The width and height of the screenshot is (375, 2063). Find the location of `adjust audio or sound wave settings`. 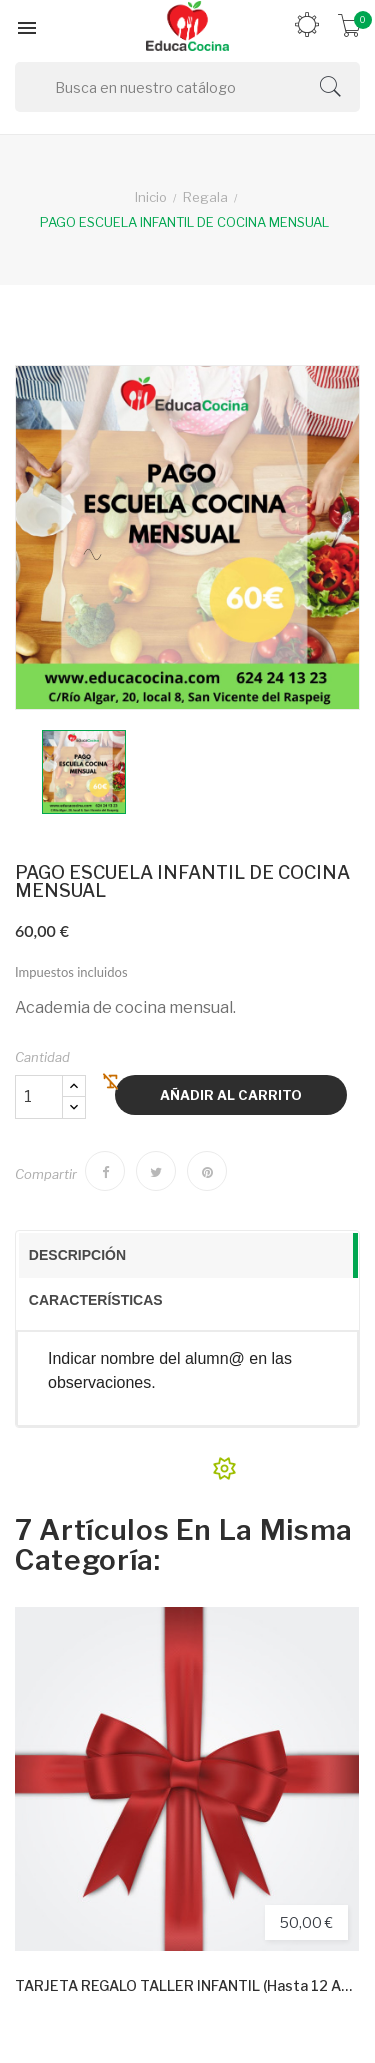

adjust audio or sound wave settings is located at coordinates (92, 554).